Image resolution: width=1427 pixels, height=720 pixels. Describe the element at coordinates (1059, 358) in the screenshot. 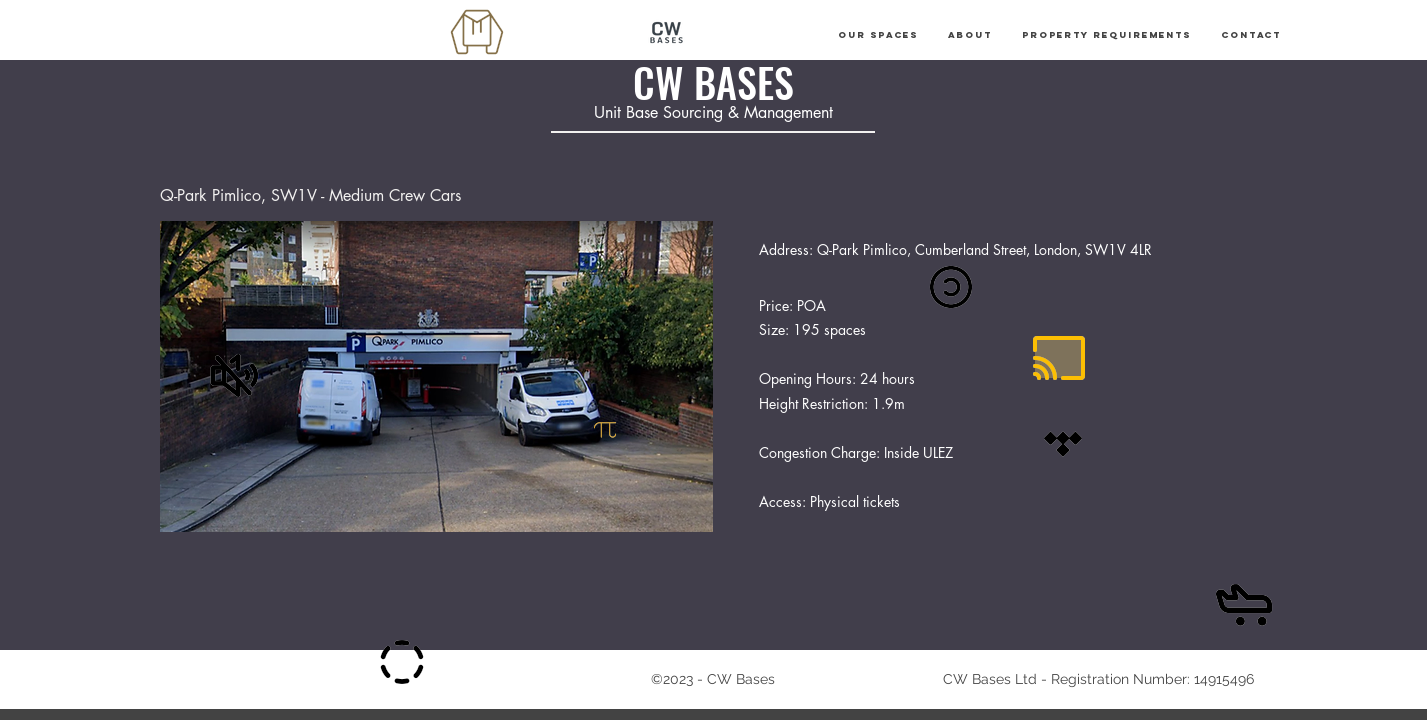

I see `cast your screen to another device` at that location.